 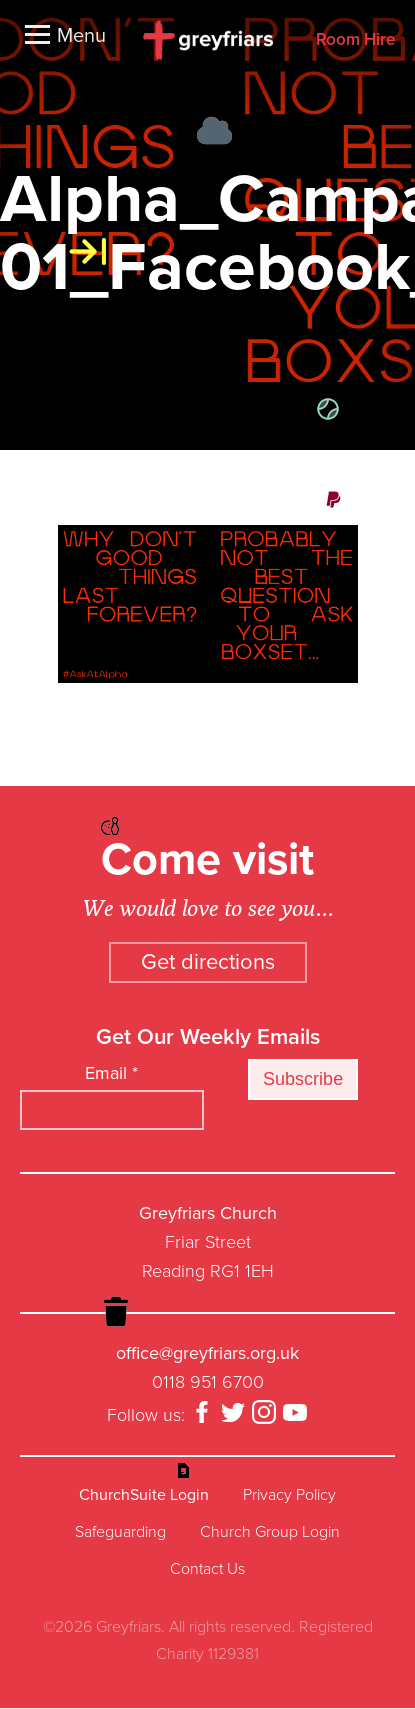 What do you see at coordinates (88, 251) in the screenshot?
I see `move to next tab` at bounding box center [88, 251].